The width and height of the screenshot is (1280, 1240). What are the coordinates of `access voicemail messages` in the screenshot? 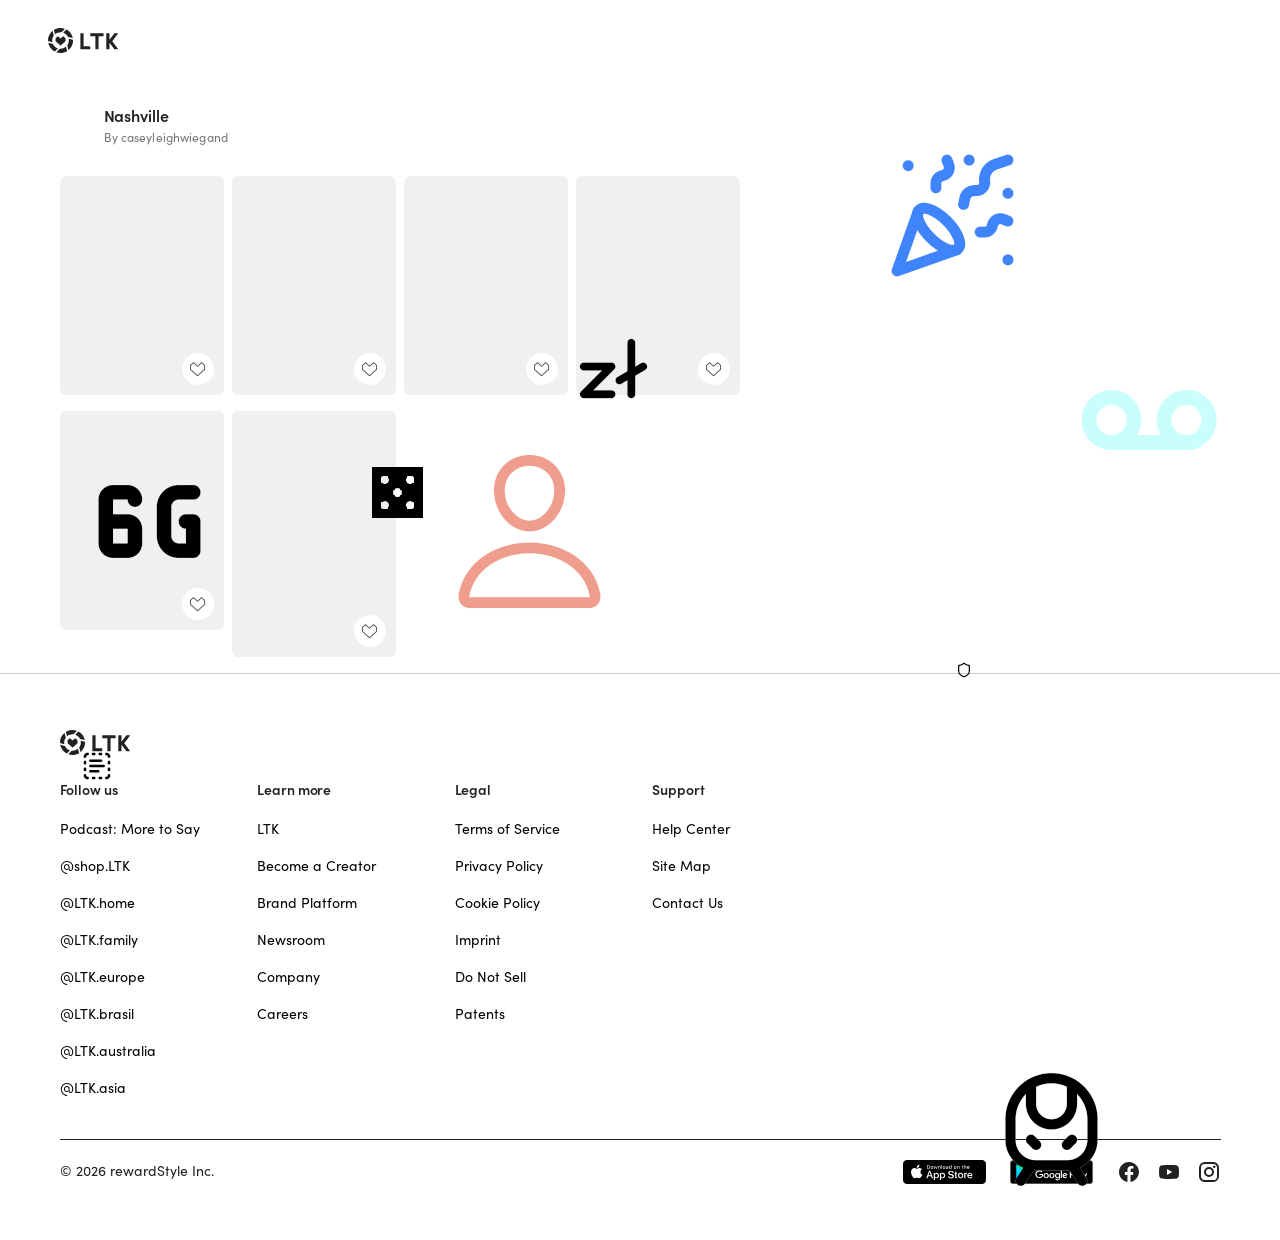 It's located at (1149, 420).